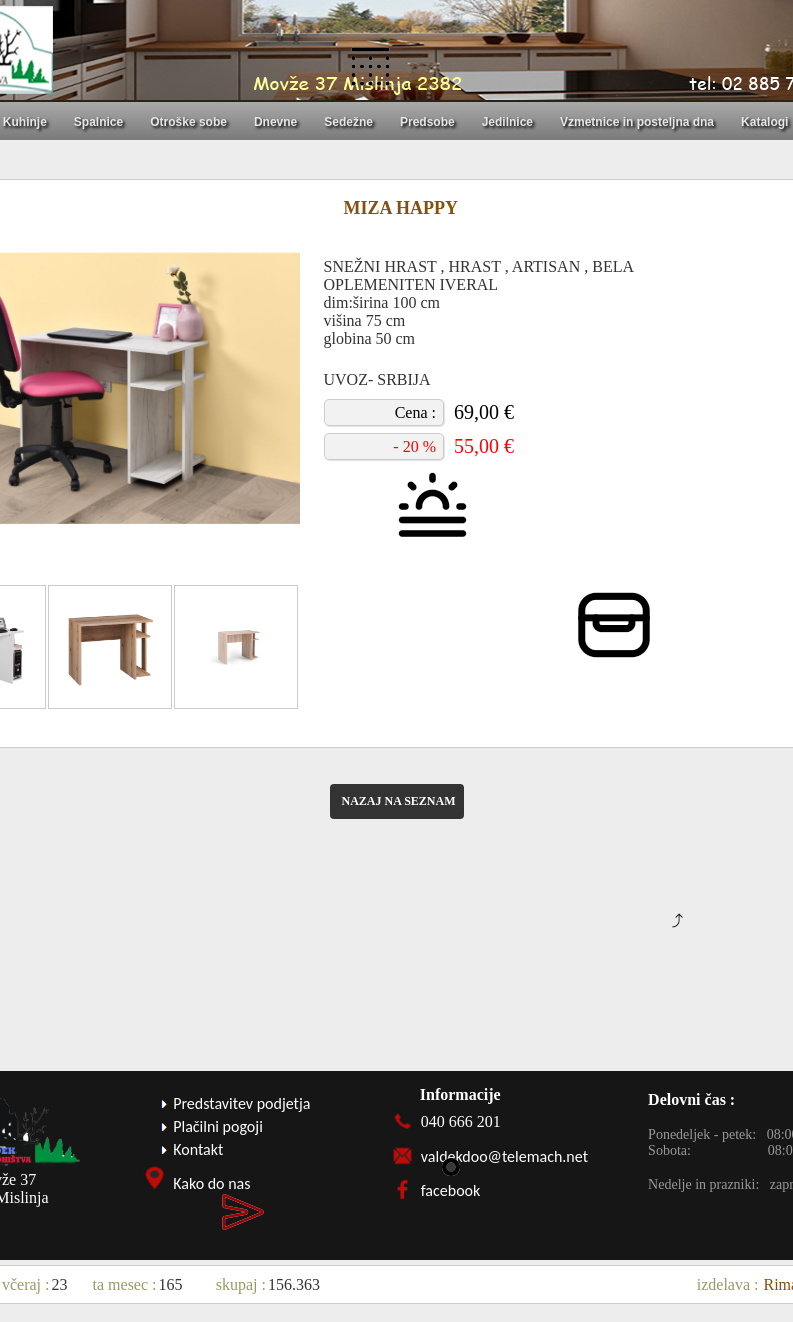  What do you see at coordinates (677, 920) in the screenshot?
I see `redirect or forward content` at bounding box center [677, 920].